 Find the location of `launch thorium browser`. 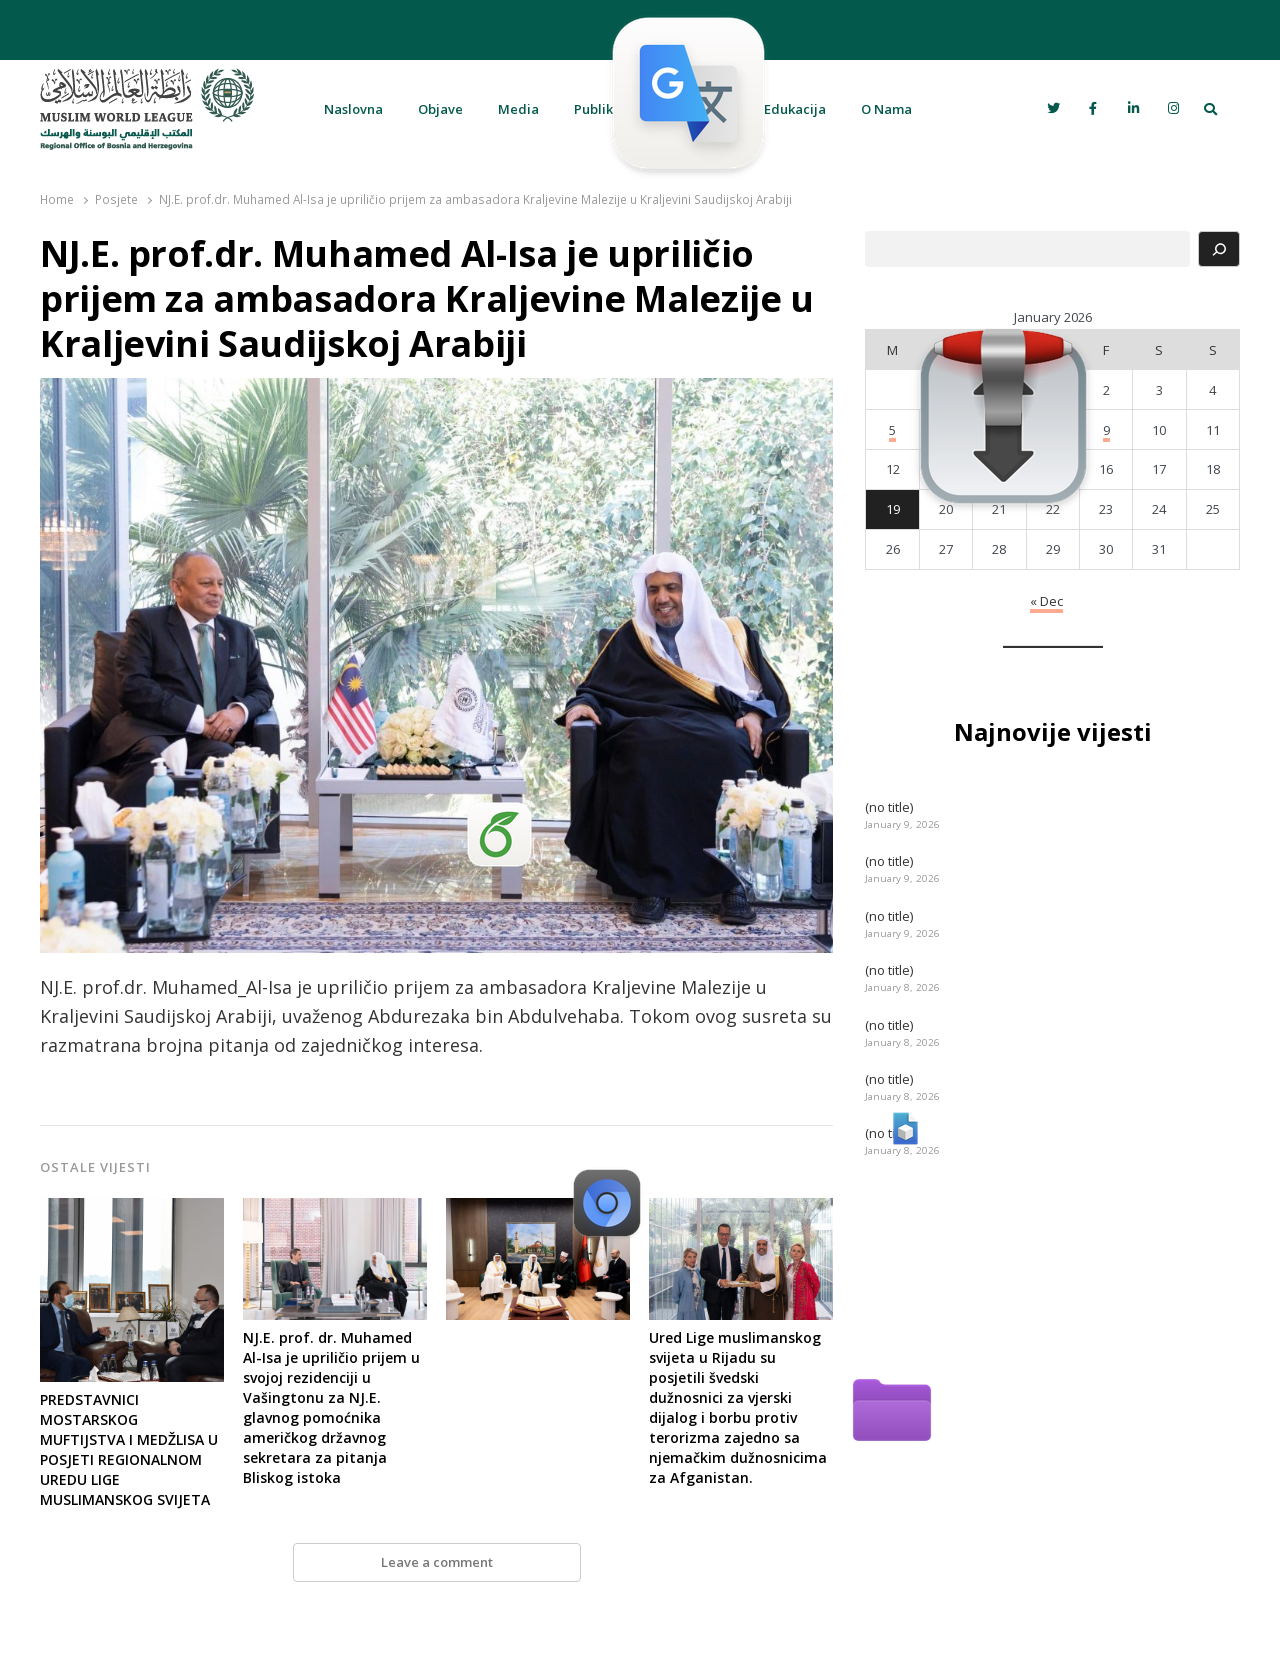

launch thorium browser is located at coordinates (607, 1203).